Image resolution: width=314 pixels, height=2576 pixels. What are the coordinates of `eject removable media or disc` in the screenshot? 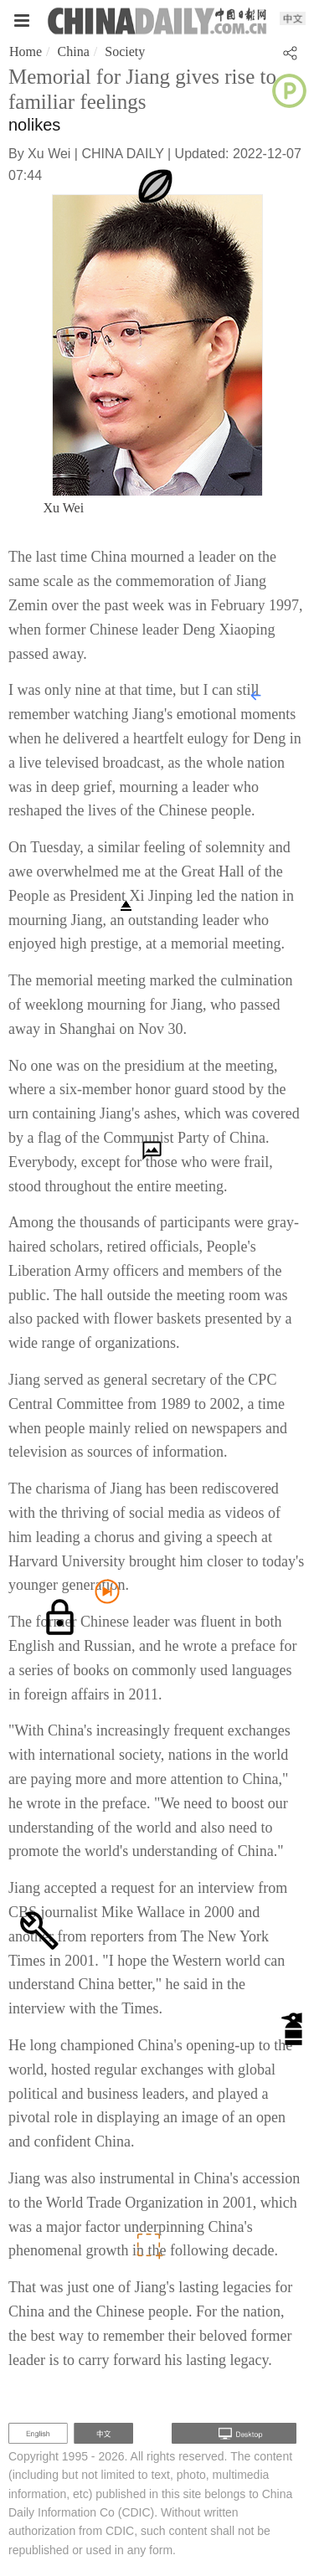 It's located at (126, 905).